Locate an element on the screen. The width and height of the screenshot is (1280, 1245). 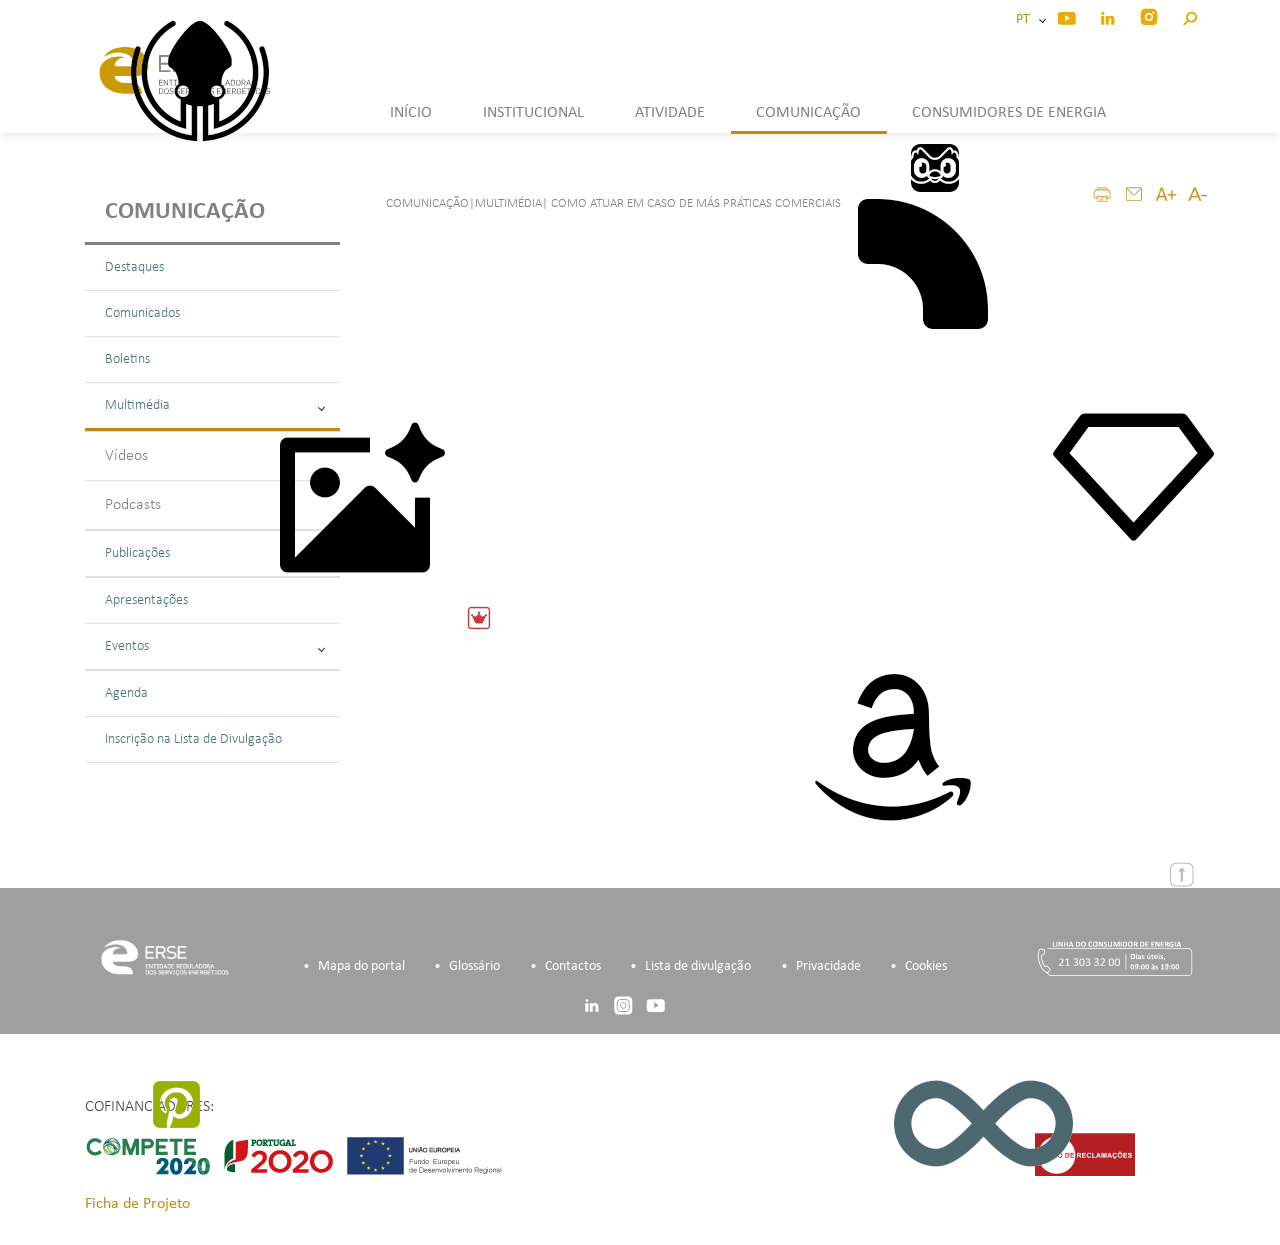
open the Amazon app is located at coordinates (891, 740).